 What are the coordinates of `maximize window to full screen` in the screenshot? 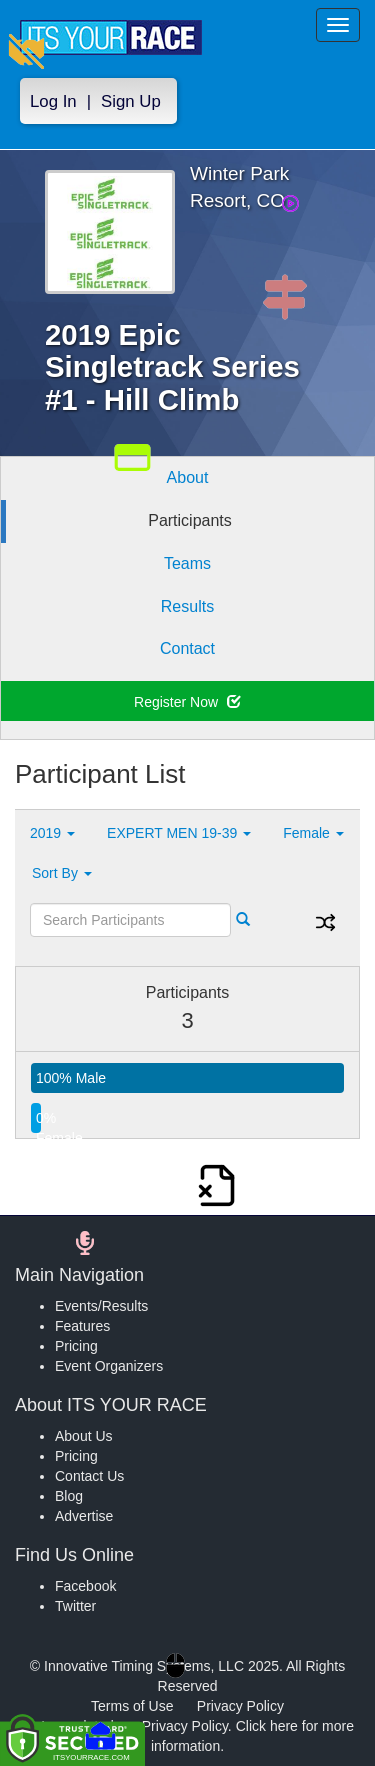 It's located at (132, 457).